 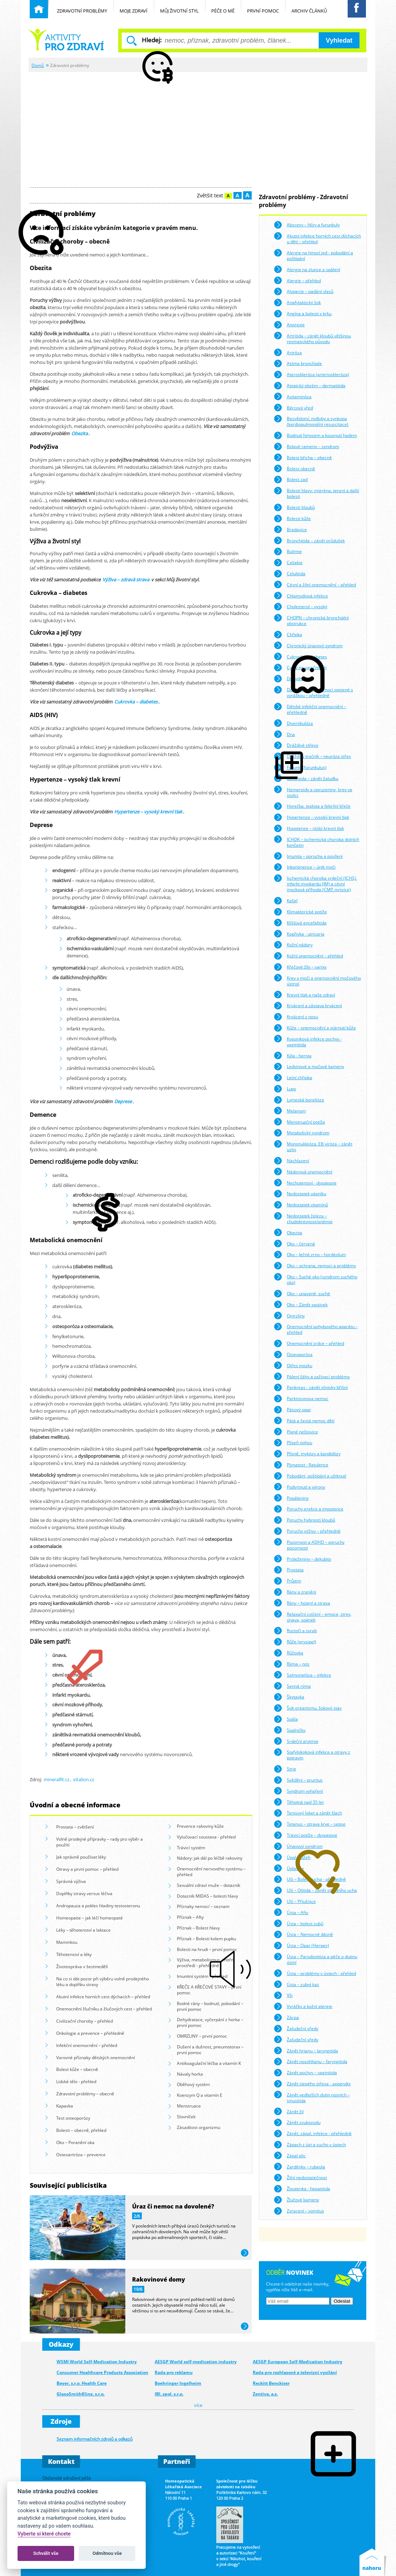 I want to click on enable ghost mode or incognito browsing, so click(x=308, y=674).